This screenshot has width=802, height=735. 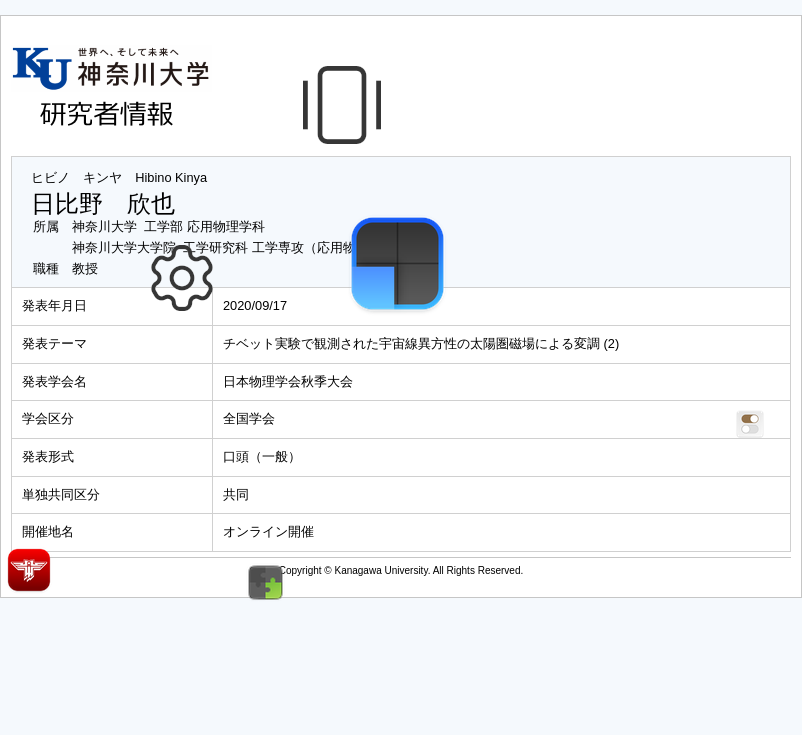 I want to click on switch to the bottom-left workspace, so click(x=397, y=263).